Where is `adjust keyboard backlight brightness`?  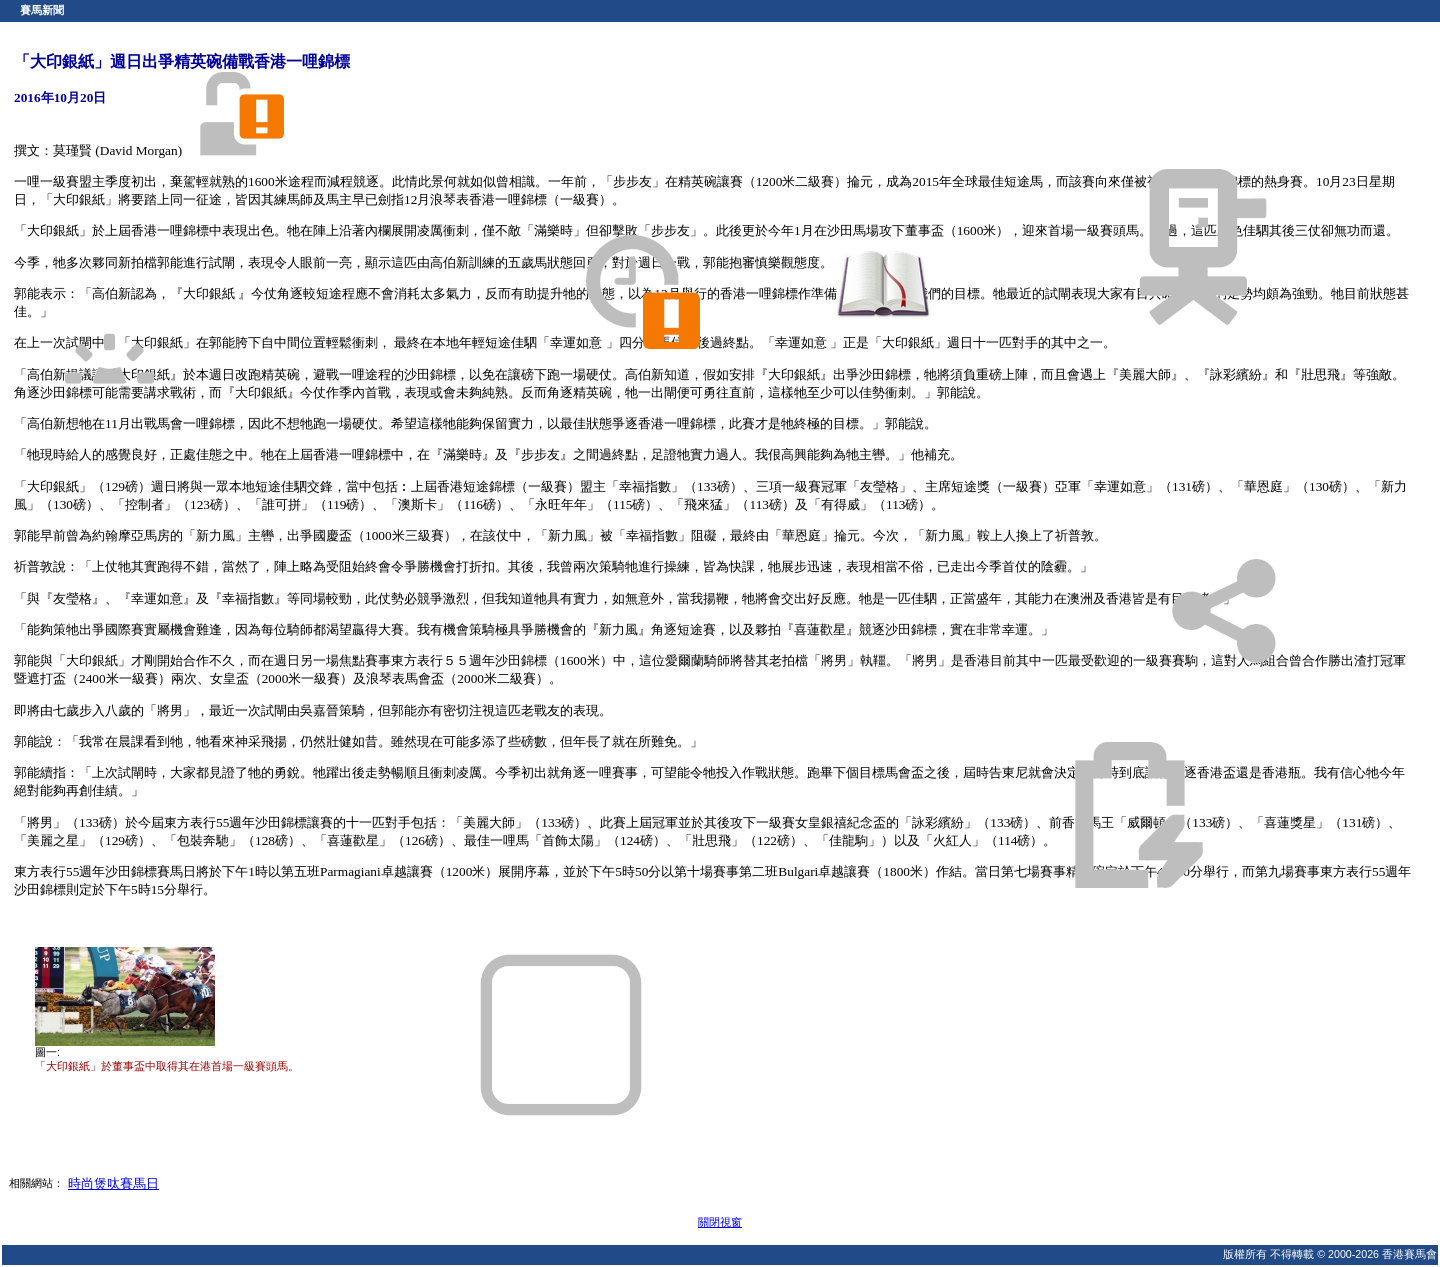
adjust keyboard backlight brightness is located at coordinates (109, 361).